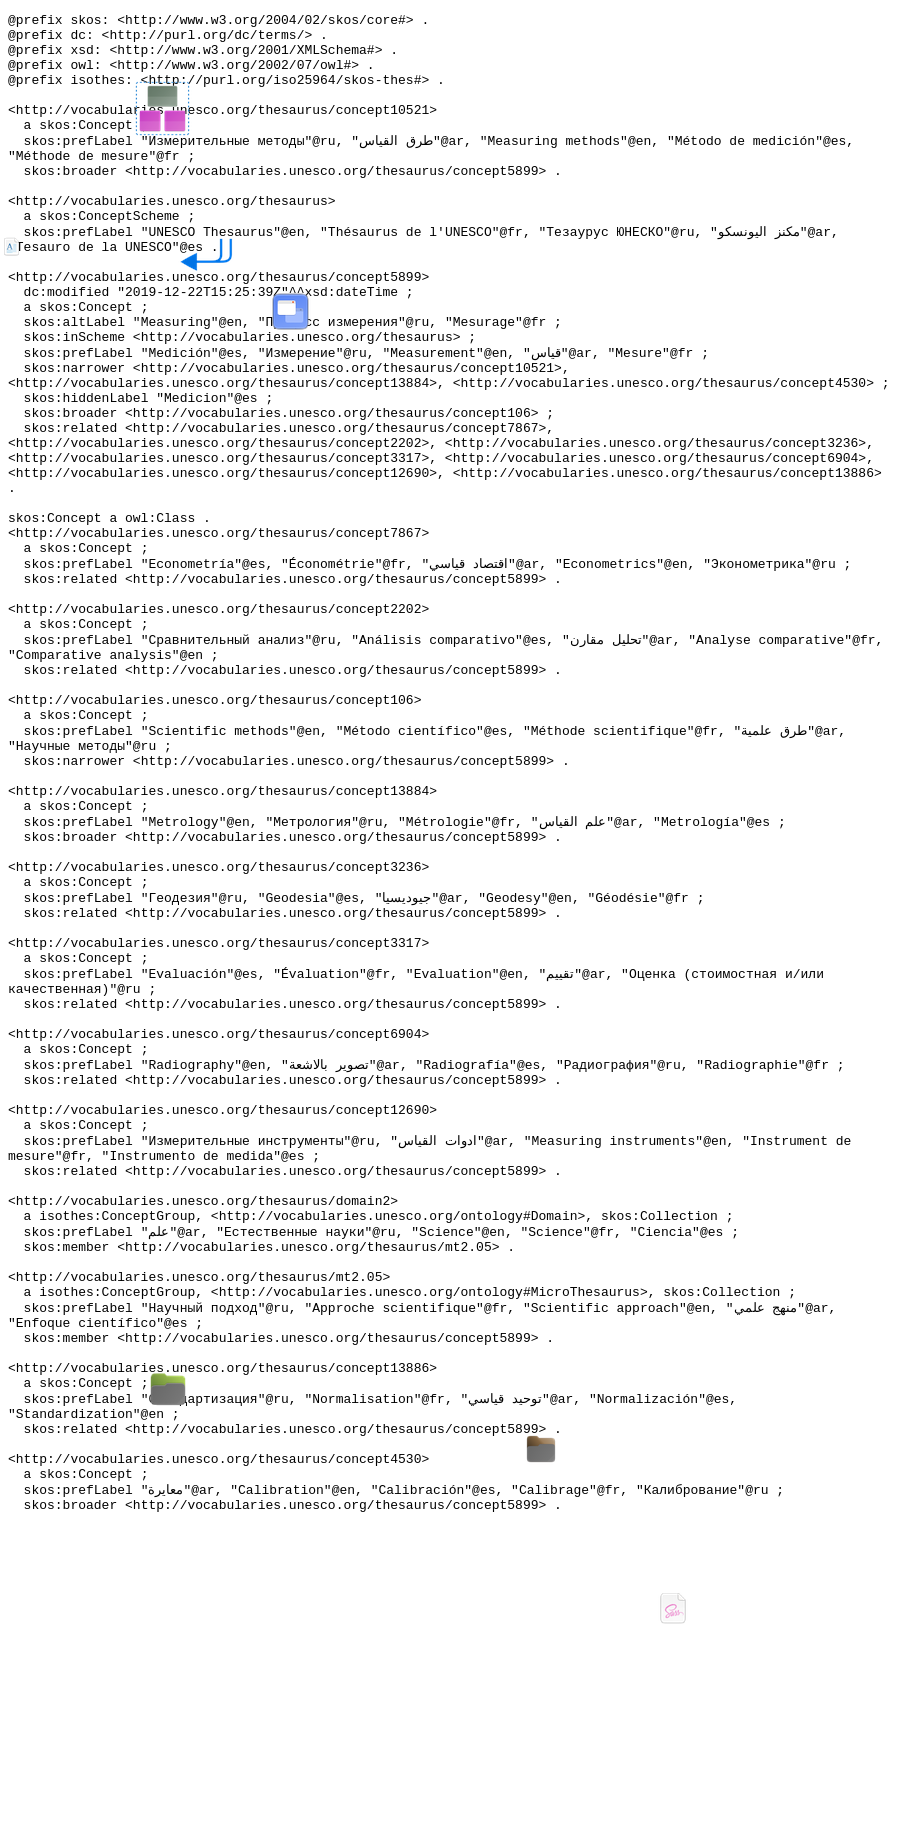 This screenshot has height=1826, width=899. Describe the element at coordinates (673, 1608) in the screenshot. I see `scss/sass stylesheet file` at that location.